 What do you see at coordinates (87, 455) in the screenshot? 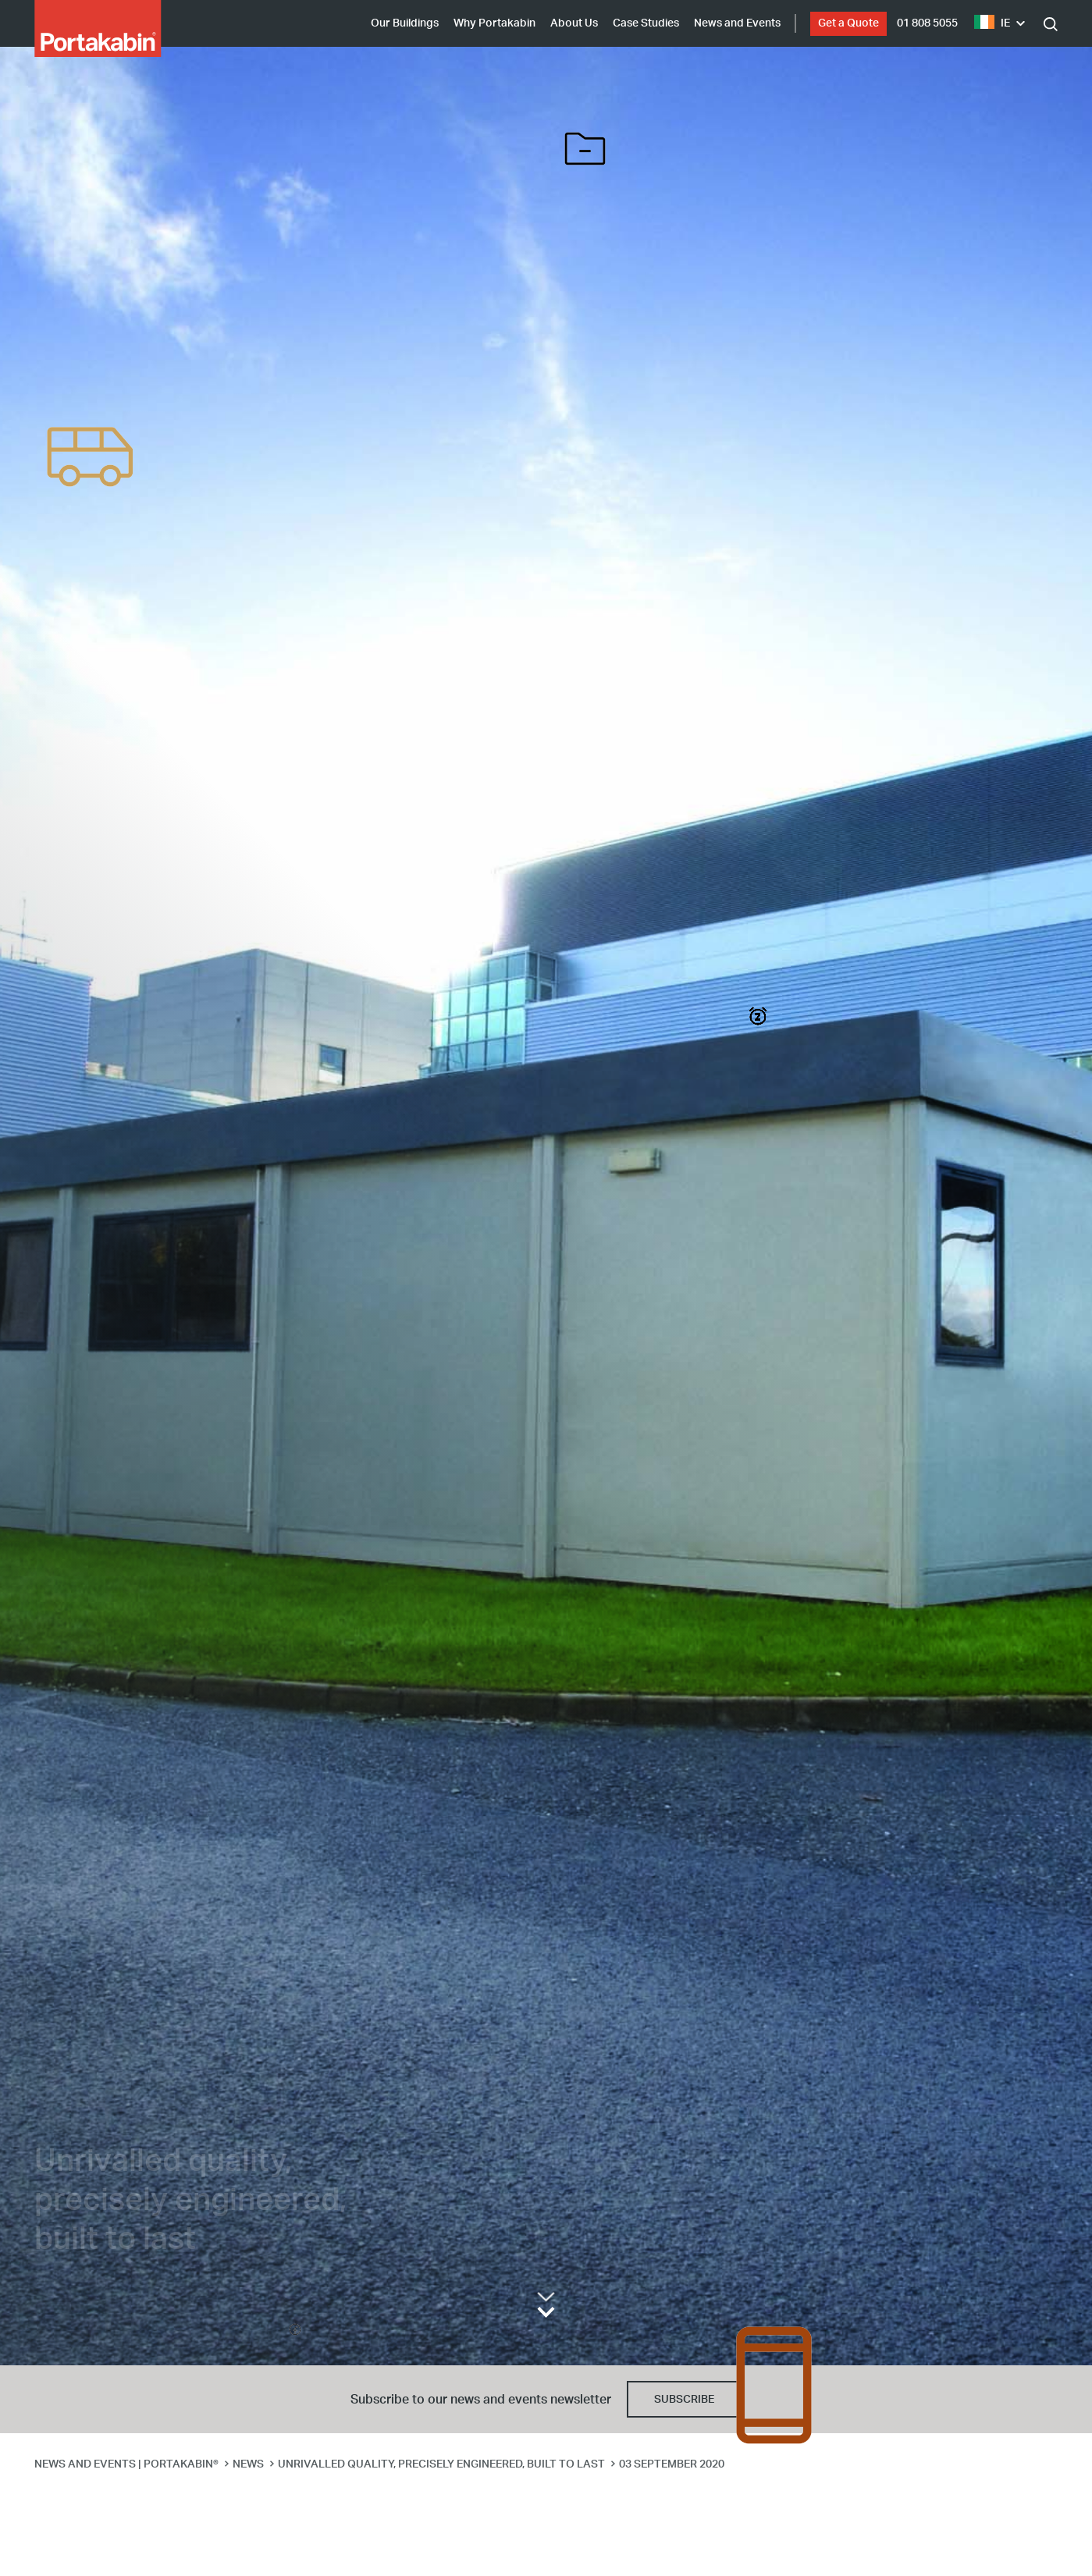
I see `track delivery or shipping status` at bounding box center [87, 455].